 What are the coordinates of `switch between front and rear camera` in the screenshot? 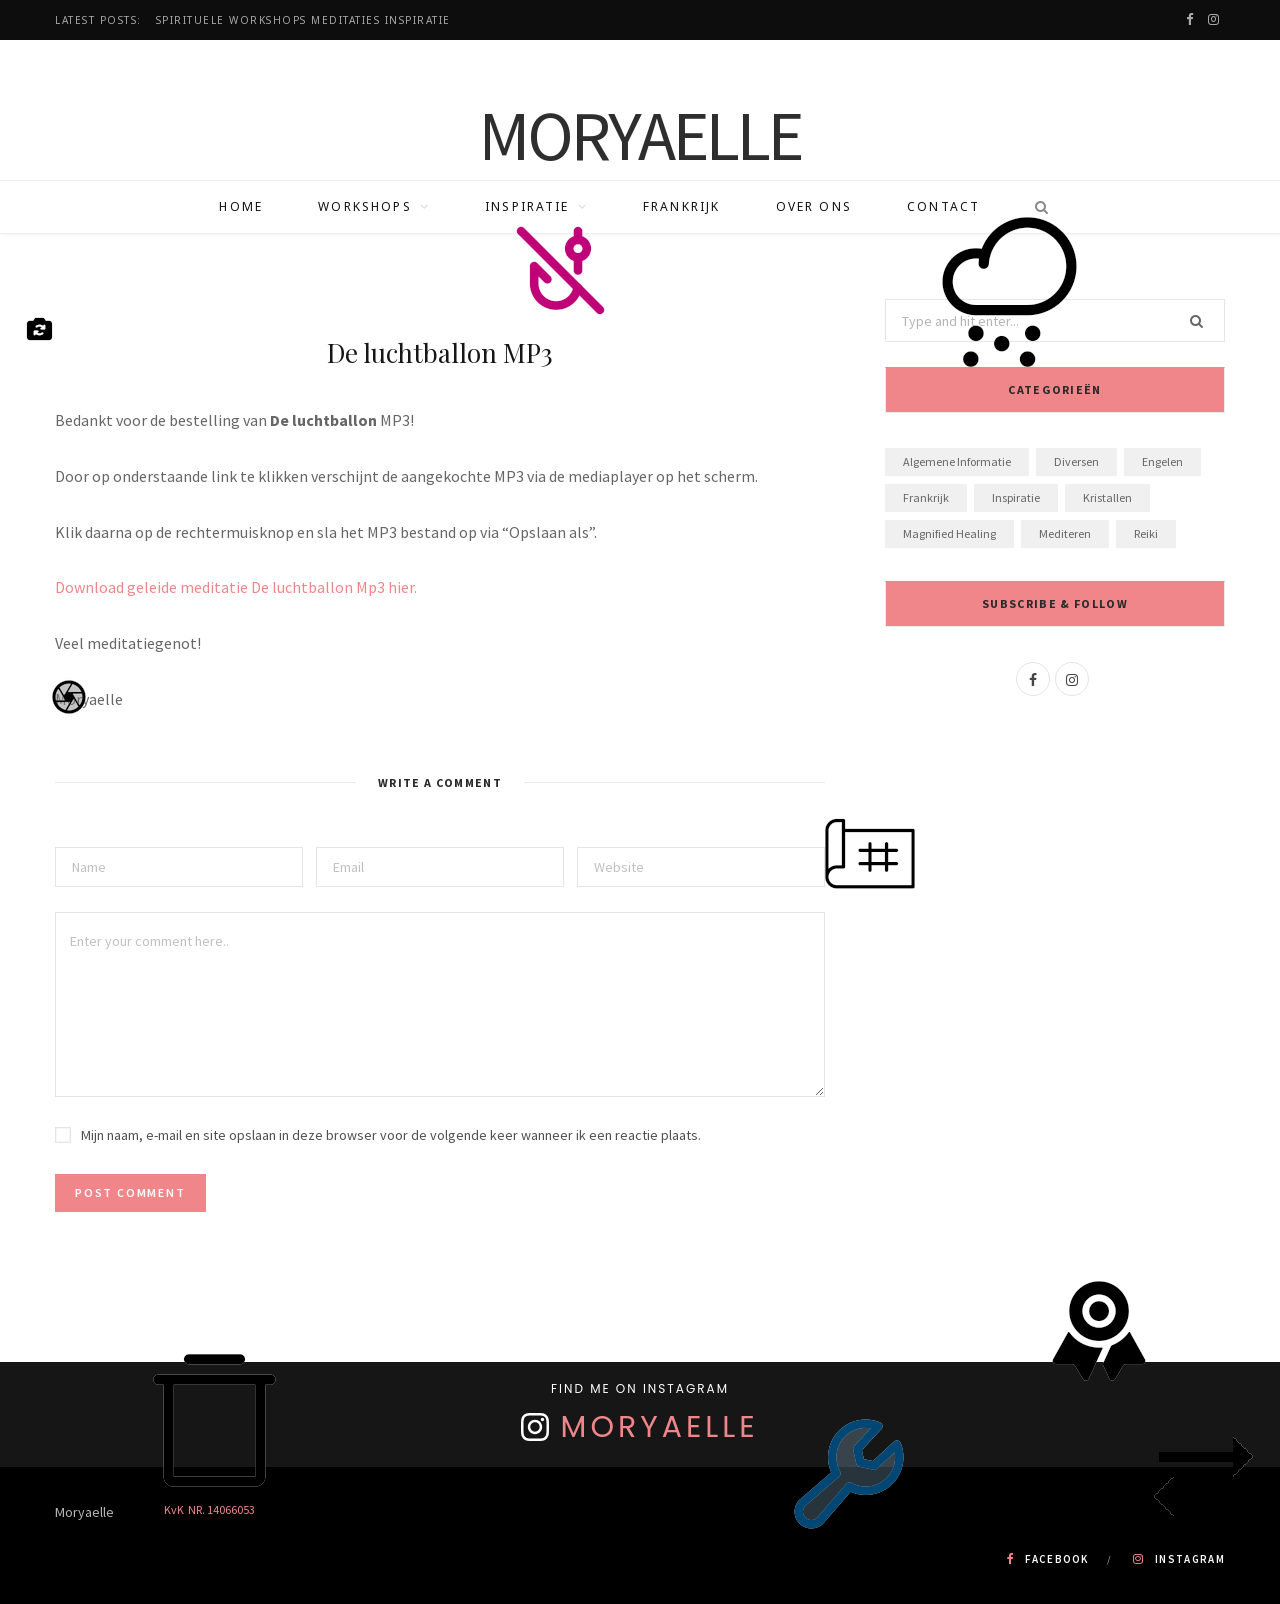 It's located at (39, 329).